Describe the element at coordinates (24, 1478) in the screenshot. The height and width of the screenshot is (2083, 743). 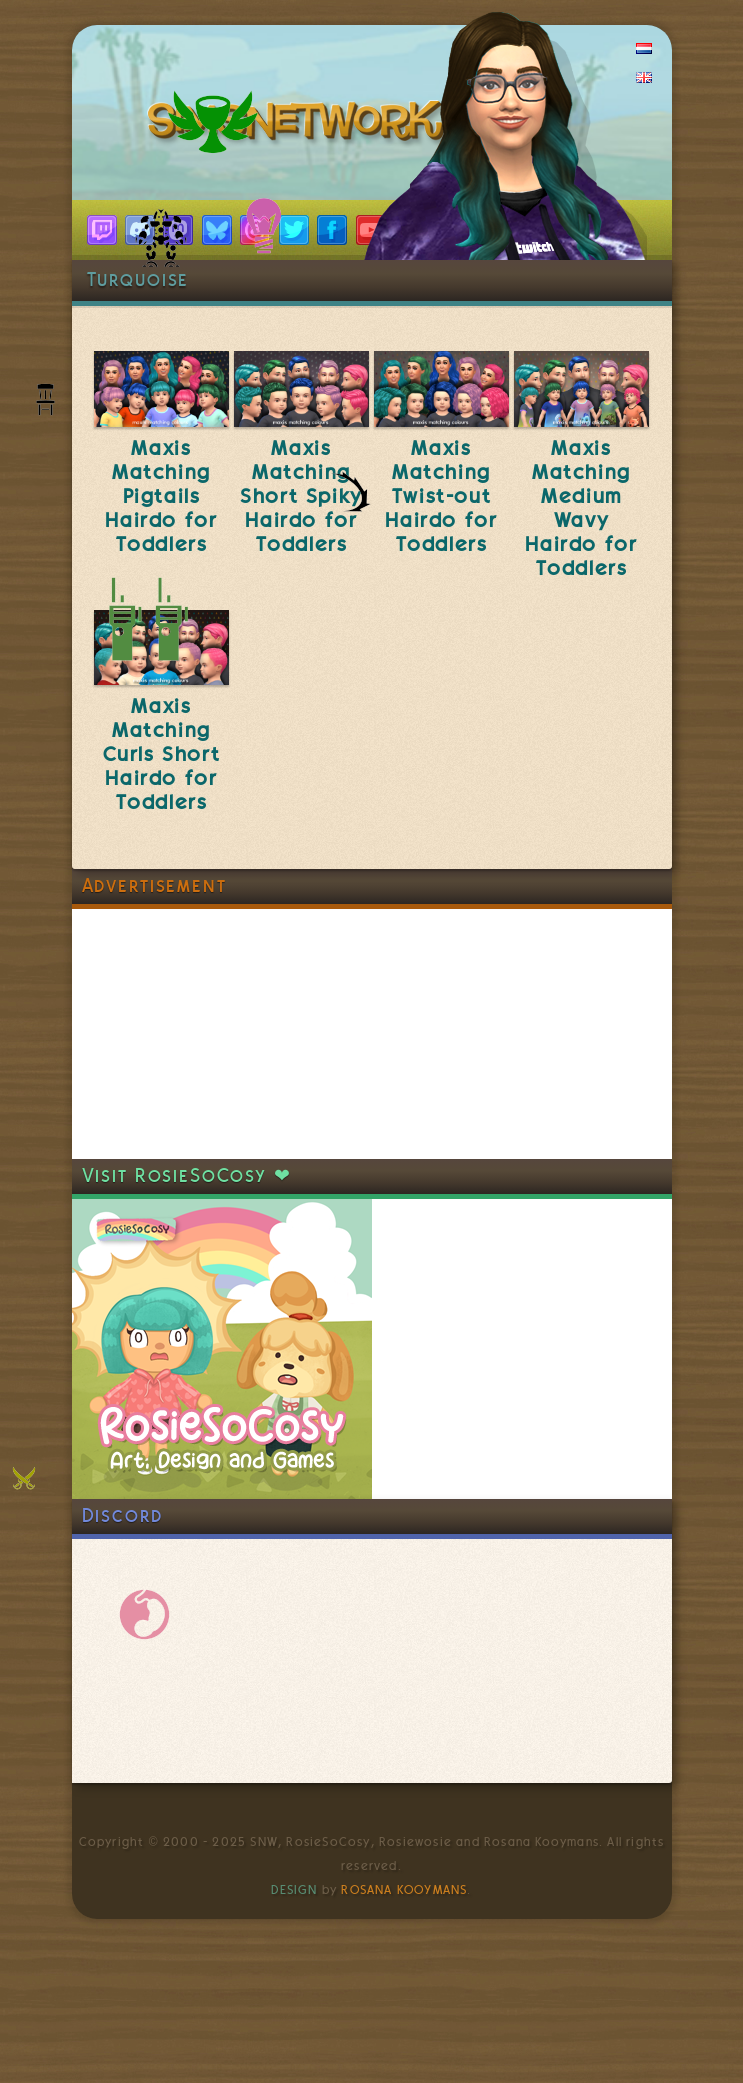
I see `initiate combat or battle mode` at that location.